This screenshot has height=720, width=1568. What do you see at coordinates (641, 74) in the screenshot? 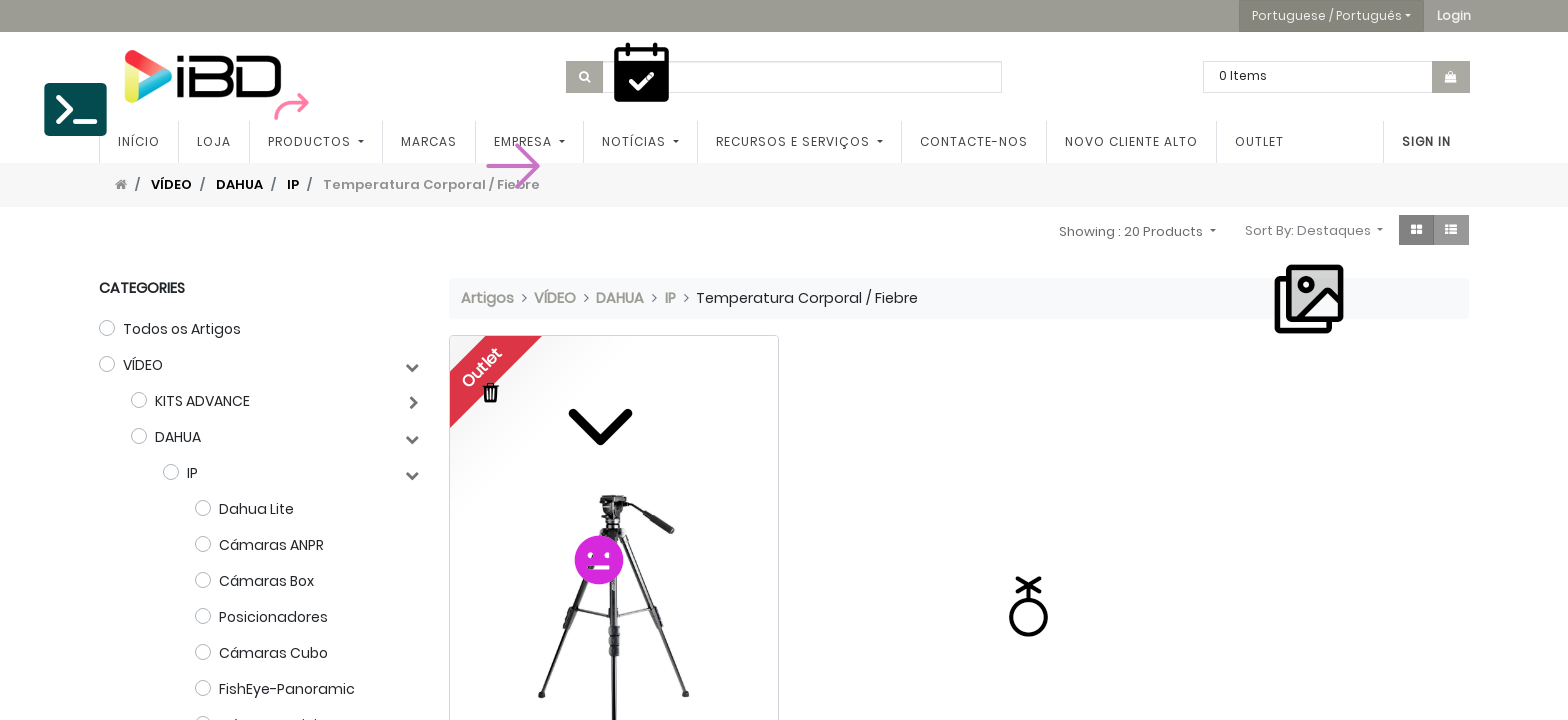
I see `confirm or schedule an event` at bounding box center [641, 74].